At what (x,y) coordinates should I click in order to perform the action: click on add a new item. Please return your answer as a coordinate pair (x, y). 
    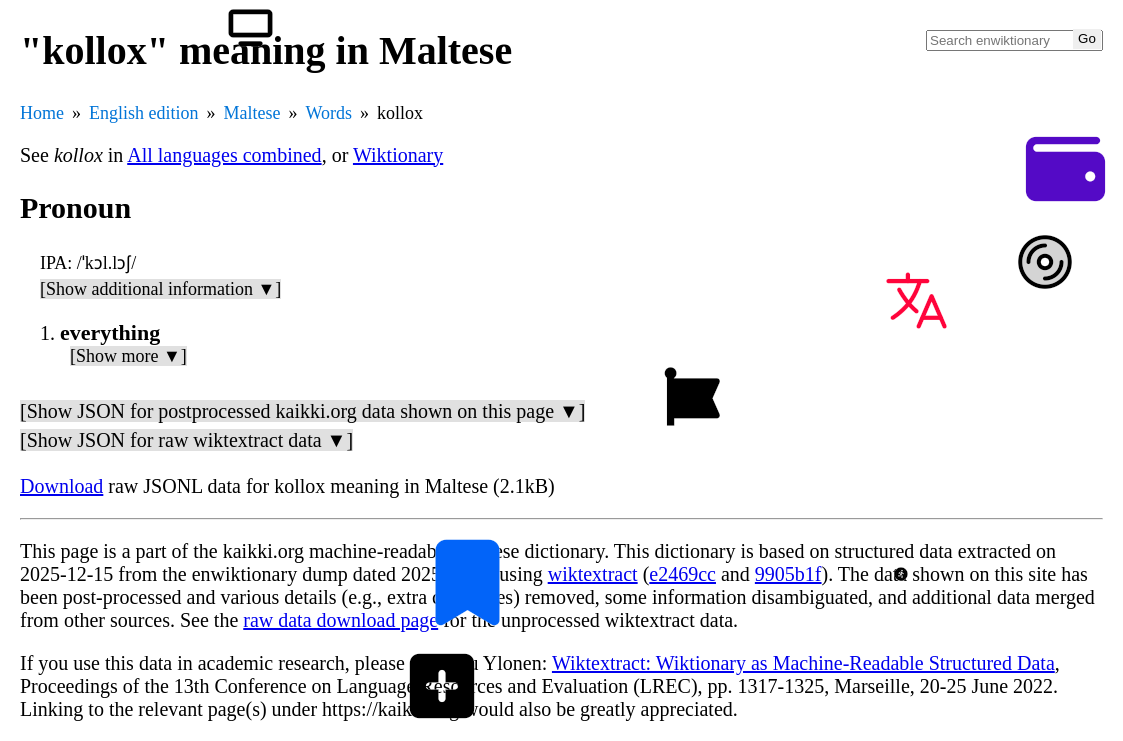
    Looking at the image, I should click on (442, 686).